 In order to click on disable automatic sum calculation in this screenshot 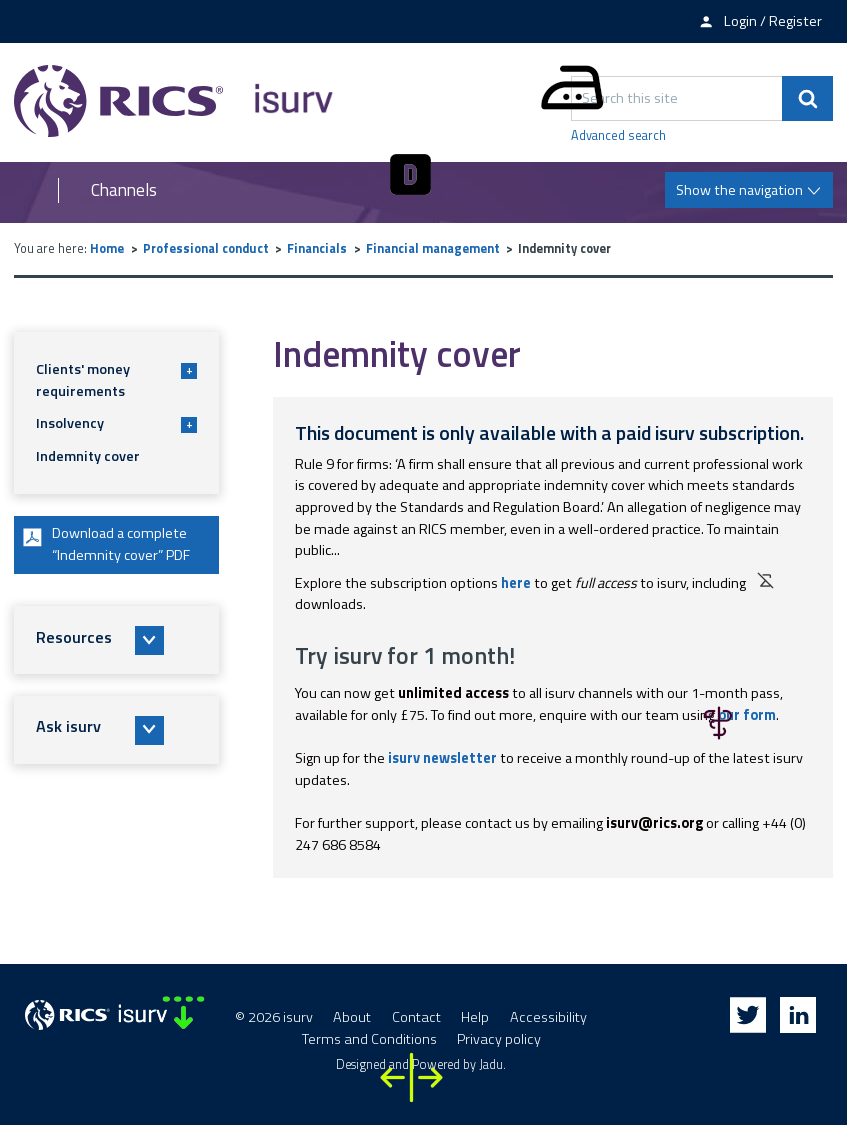, I will do `click(765, 580)`.